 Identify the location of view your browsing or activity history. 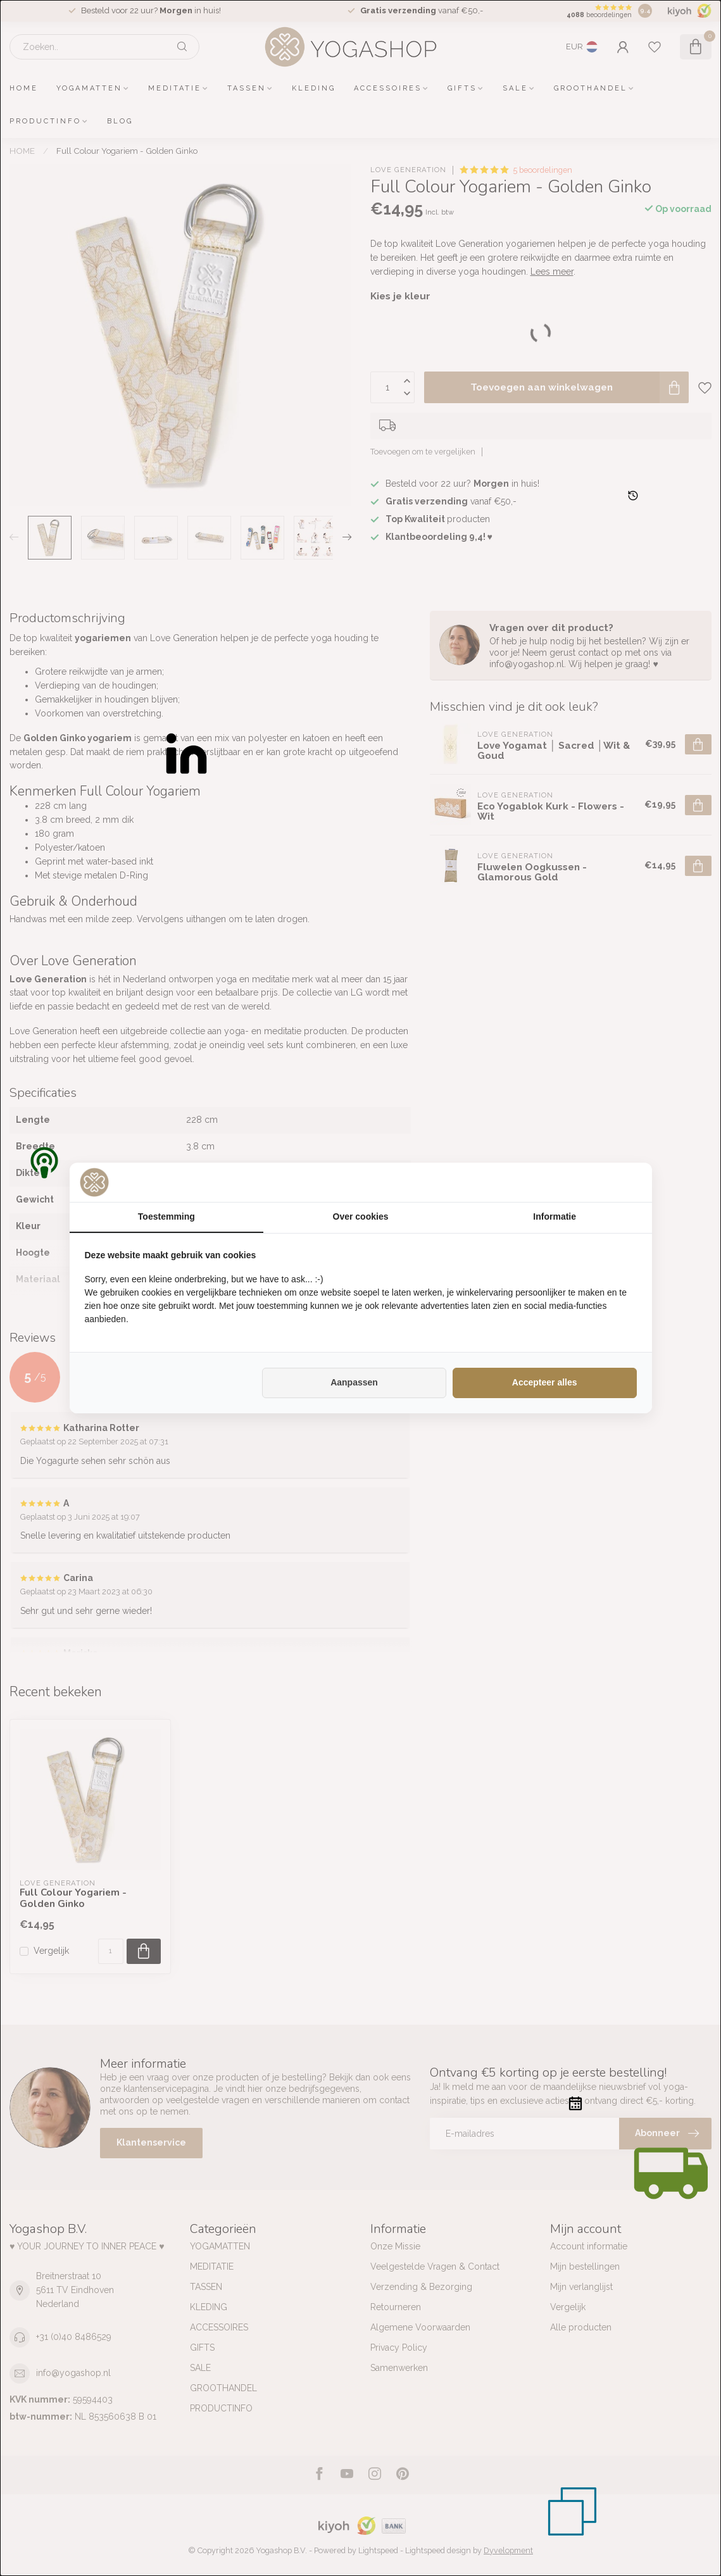
(633, 496).